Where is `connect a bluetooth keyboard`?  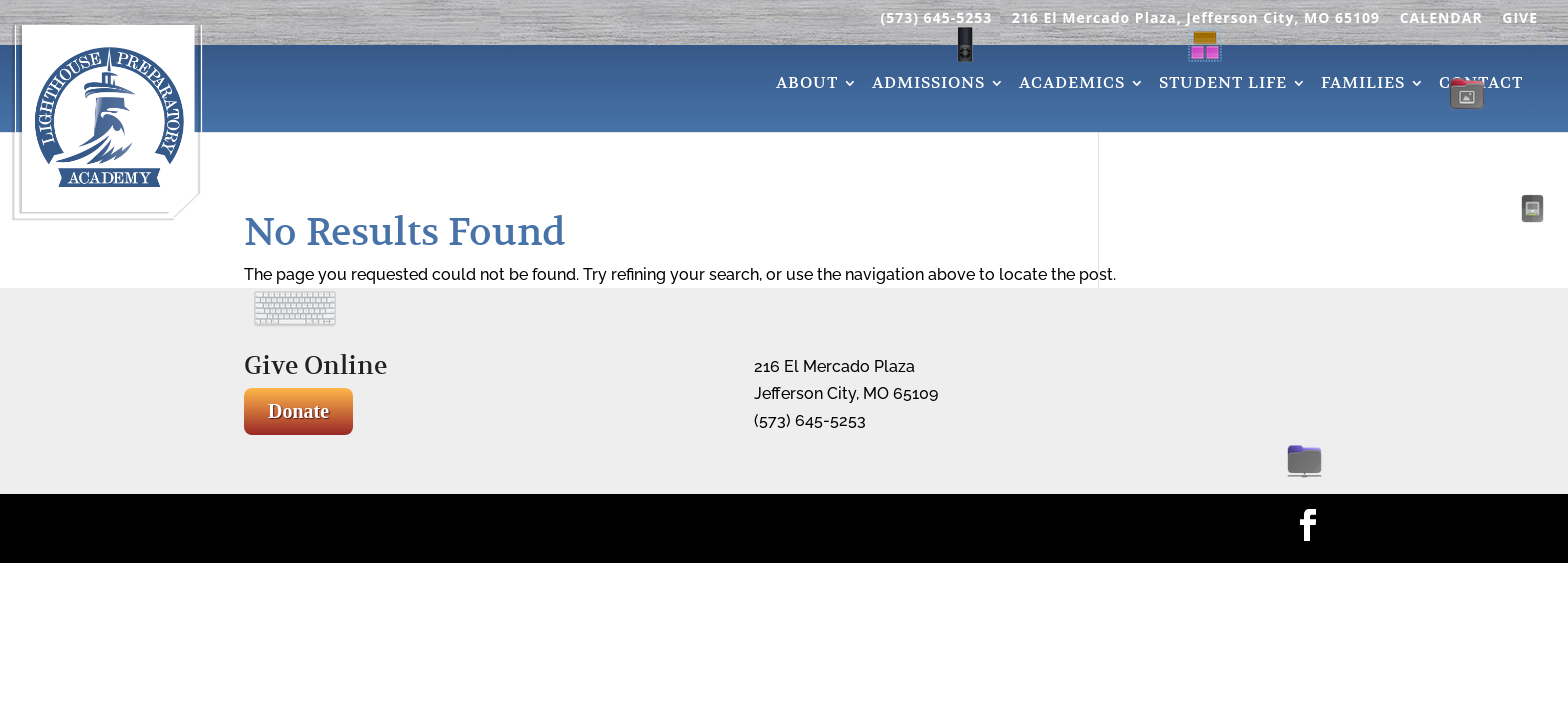 connect a bluetooth keyboard is located at coordinates (295, 308).